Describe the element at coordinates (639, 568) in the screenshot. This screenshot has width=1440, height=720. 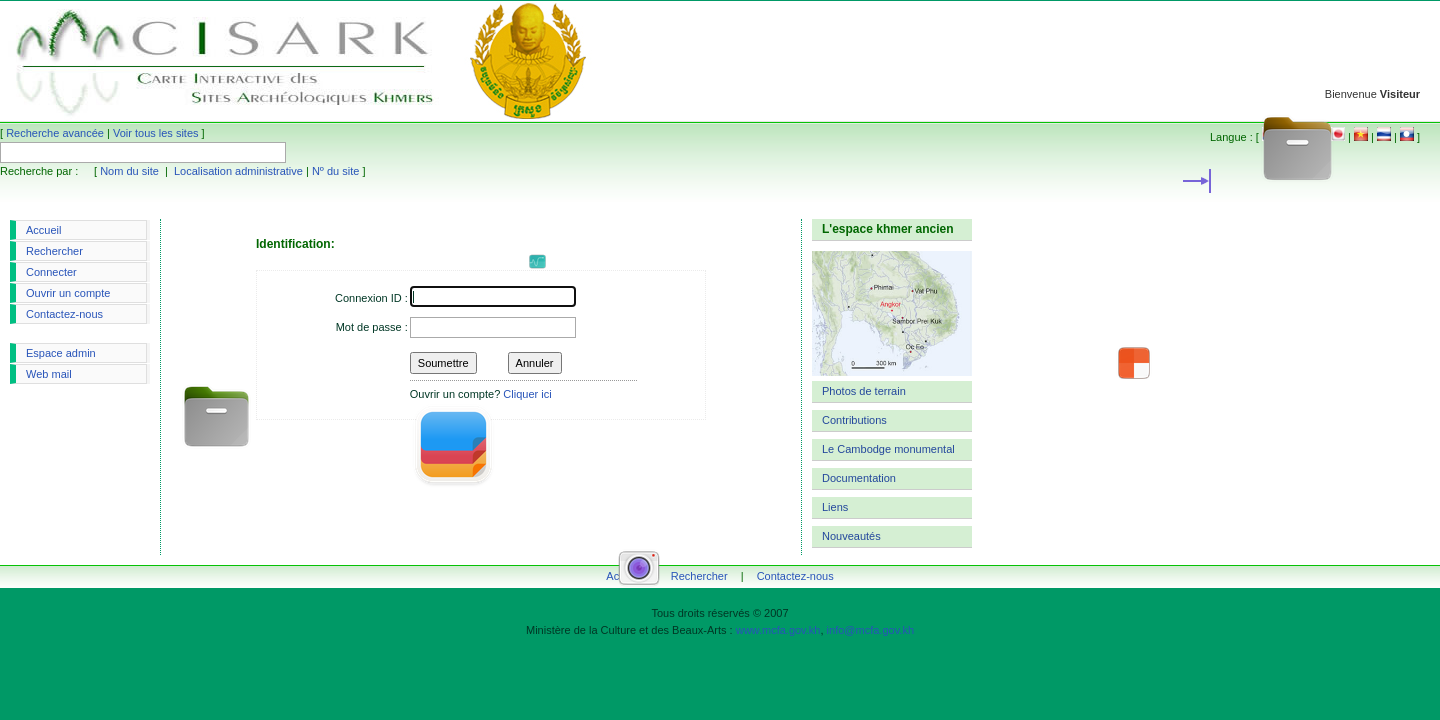
I see `open cheese webcam application` at that location.